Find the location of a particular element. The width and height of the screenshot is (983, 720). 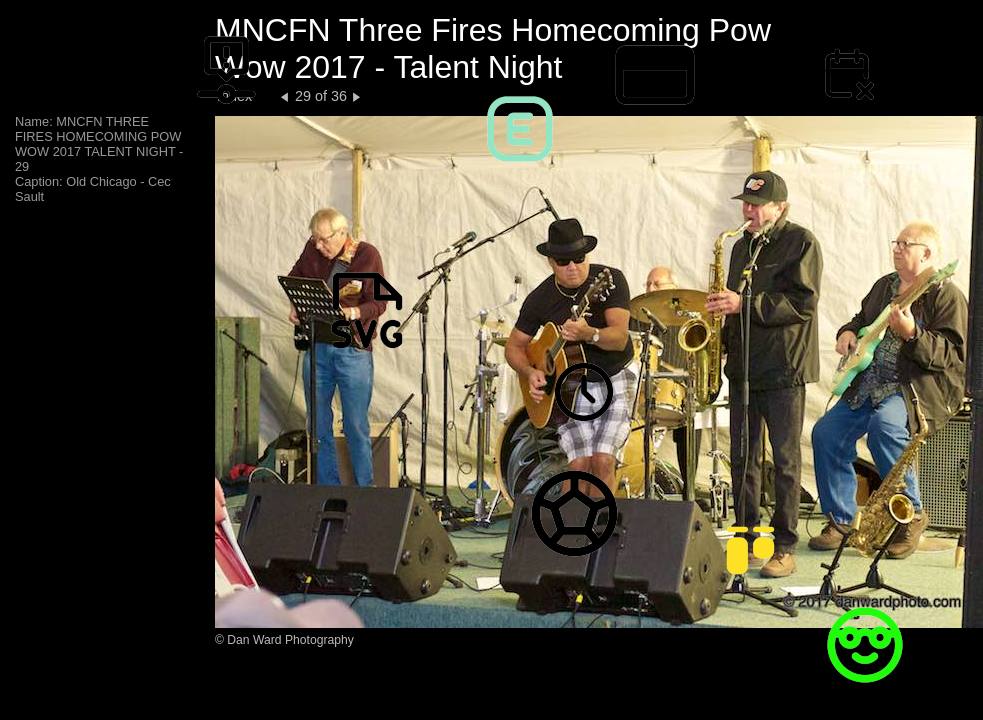

select nerd or geeky mood/reaction is located at coordinates (865, 645).